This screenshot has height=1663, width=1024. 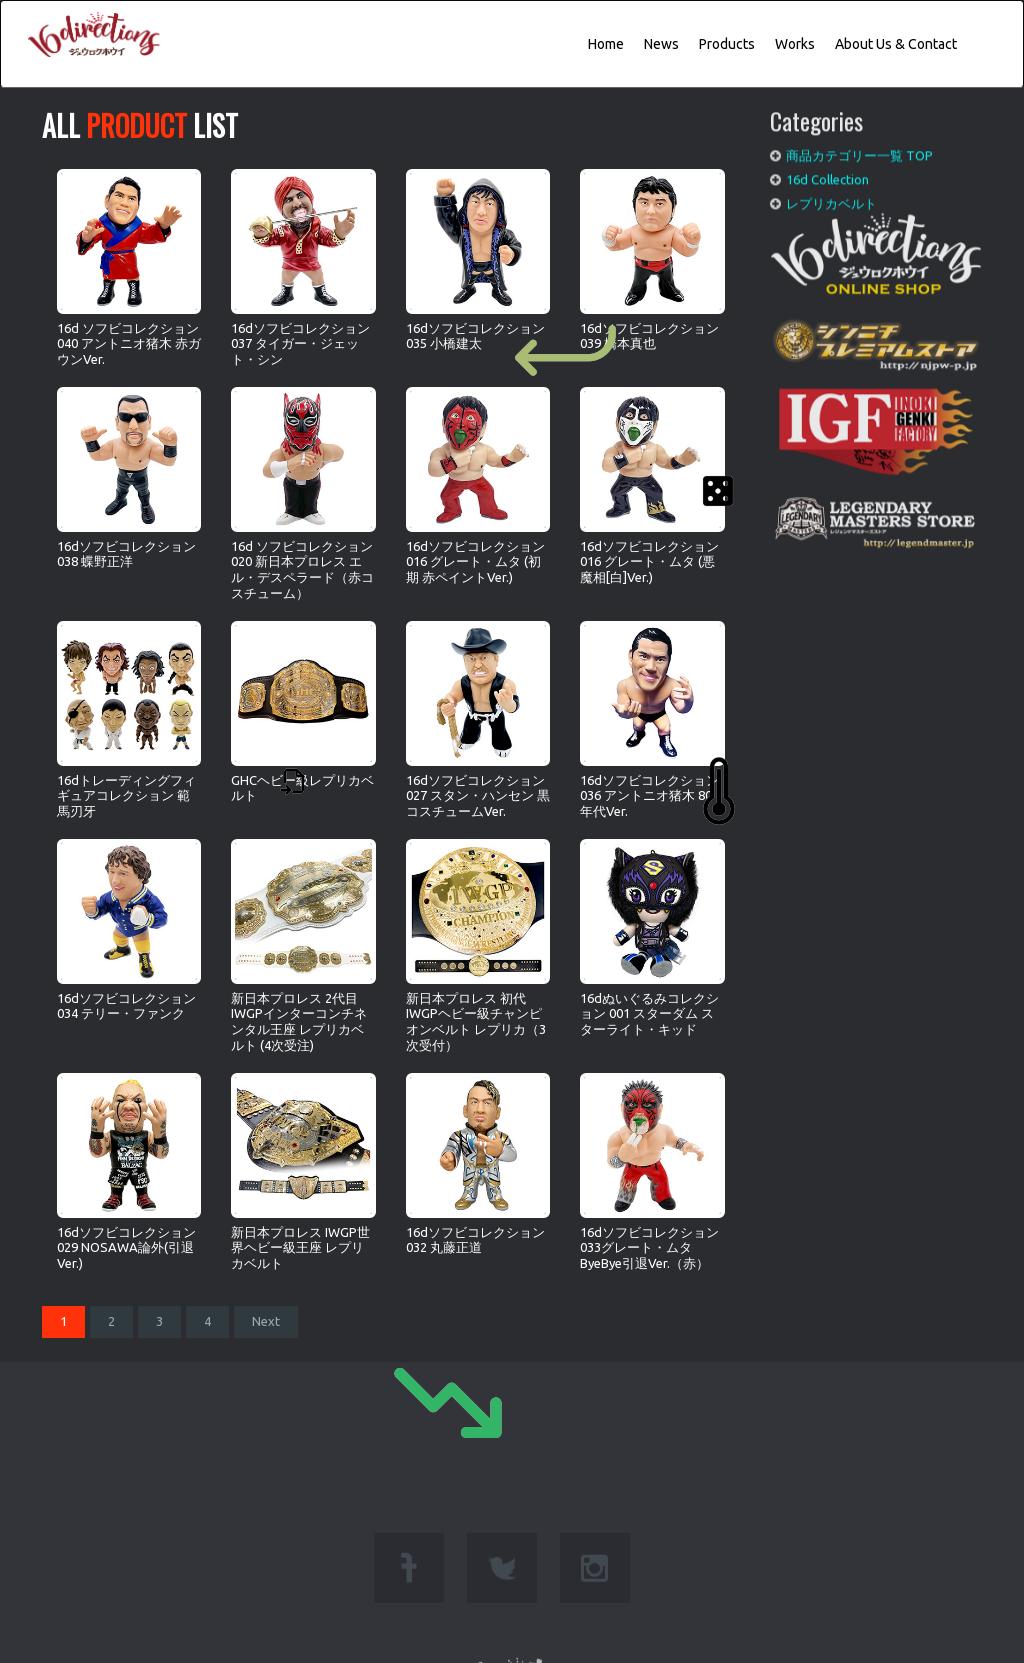 I want to click on indicates a declining trend or decrease in value, so click(x=448, y=1403).